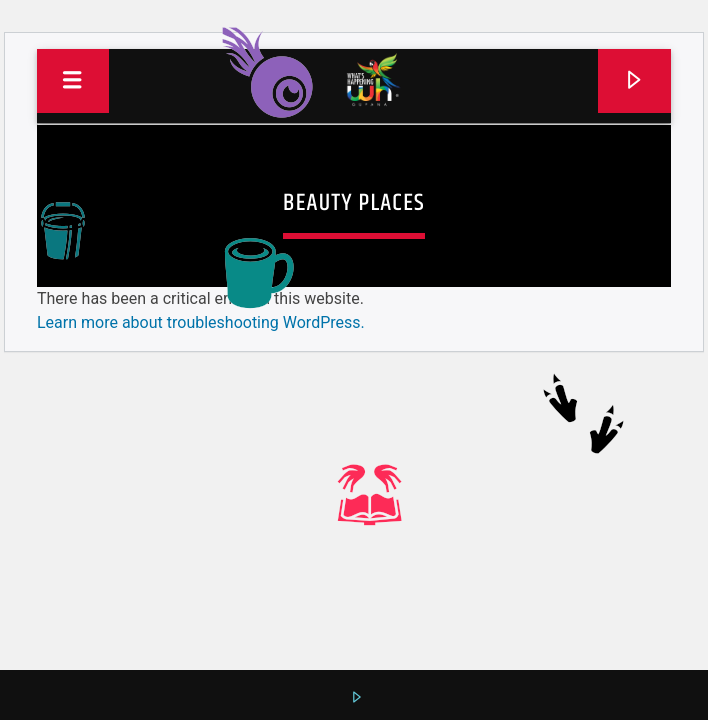 The image size is (708, 720). I want to click on indicates dinosaur or velociraptor content in a game, so click(583, 413).